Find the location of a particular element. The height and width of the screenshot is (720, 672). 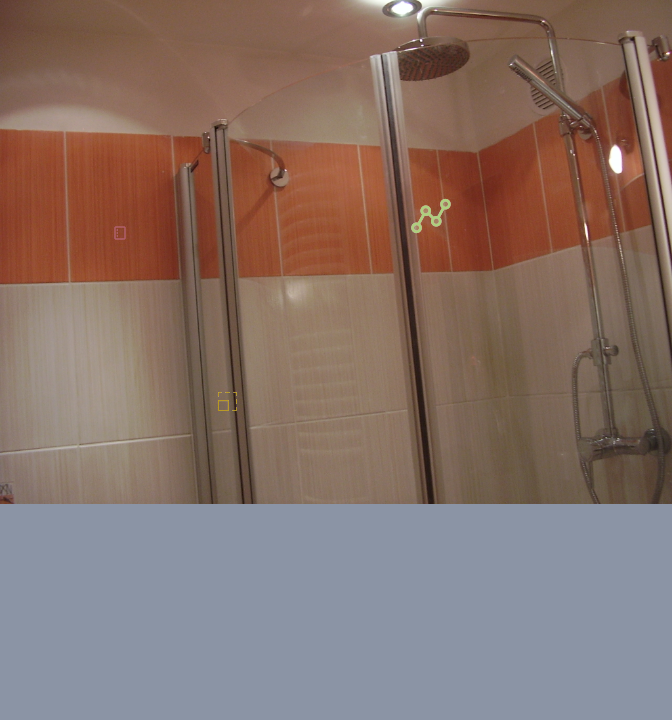

view connected data points or nodes is located at coordinates (431, 216).